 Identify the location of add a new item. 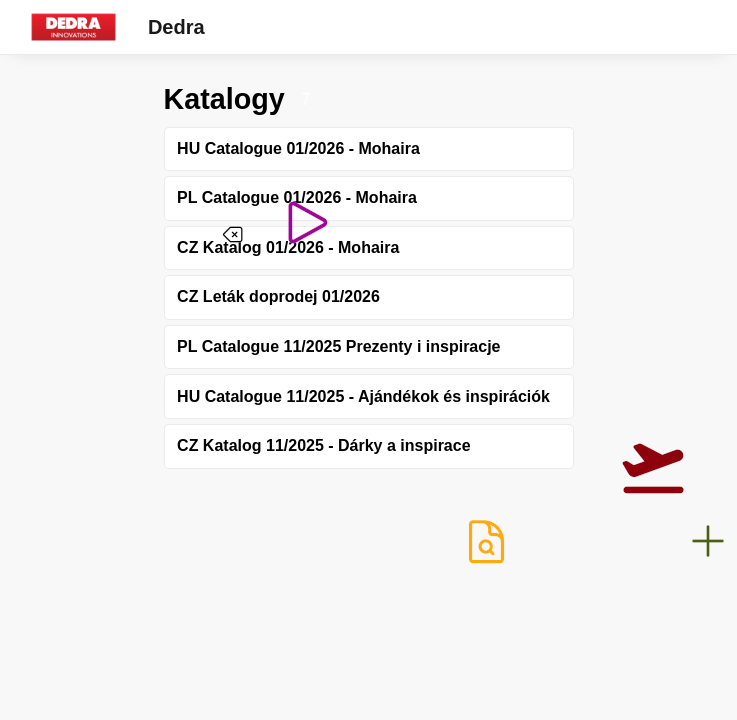
(708, 541).